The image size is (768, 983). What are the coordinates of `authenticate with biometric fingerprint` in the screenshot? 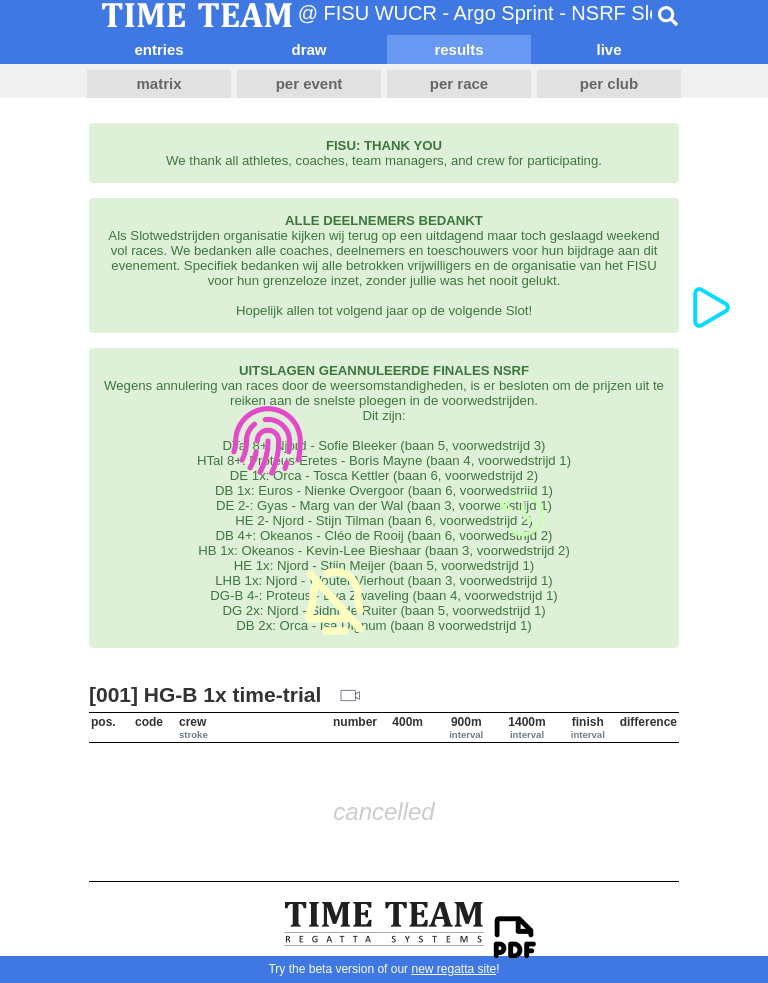 It's located at (268, 441).